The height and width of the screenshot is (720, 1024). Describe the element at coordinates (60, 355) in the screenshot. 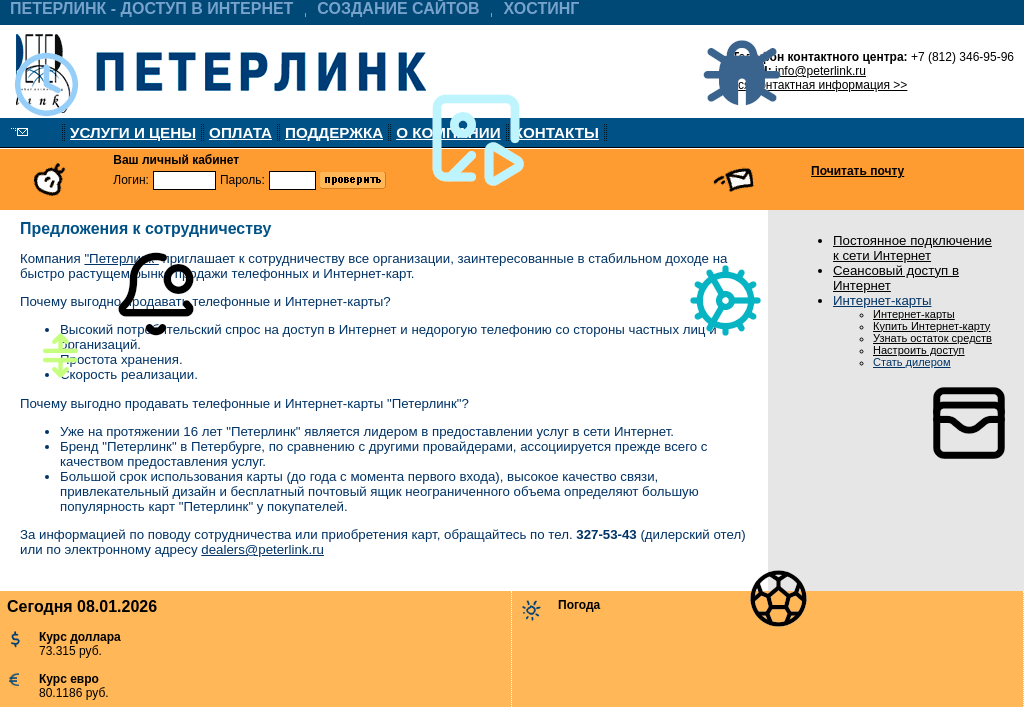

I see `split view vertically` at that location.